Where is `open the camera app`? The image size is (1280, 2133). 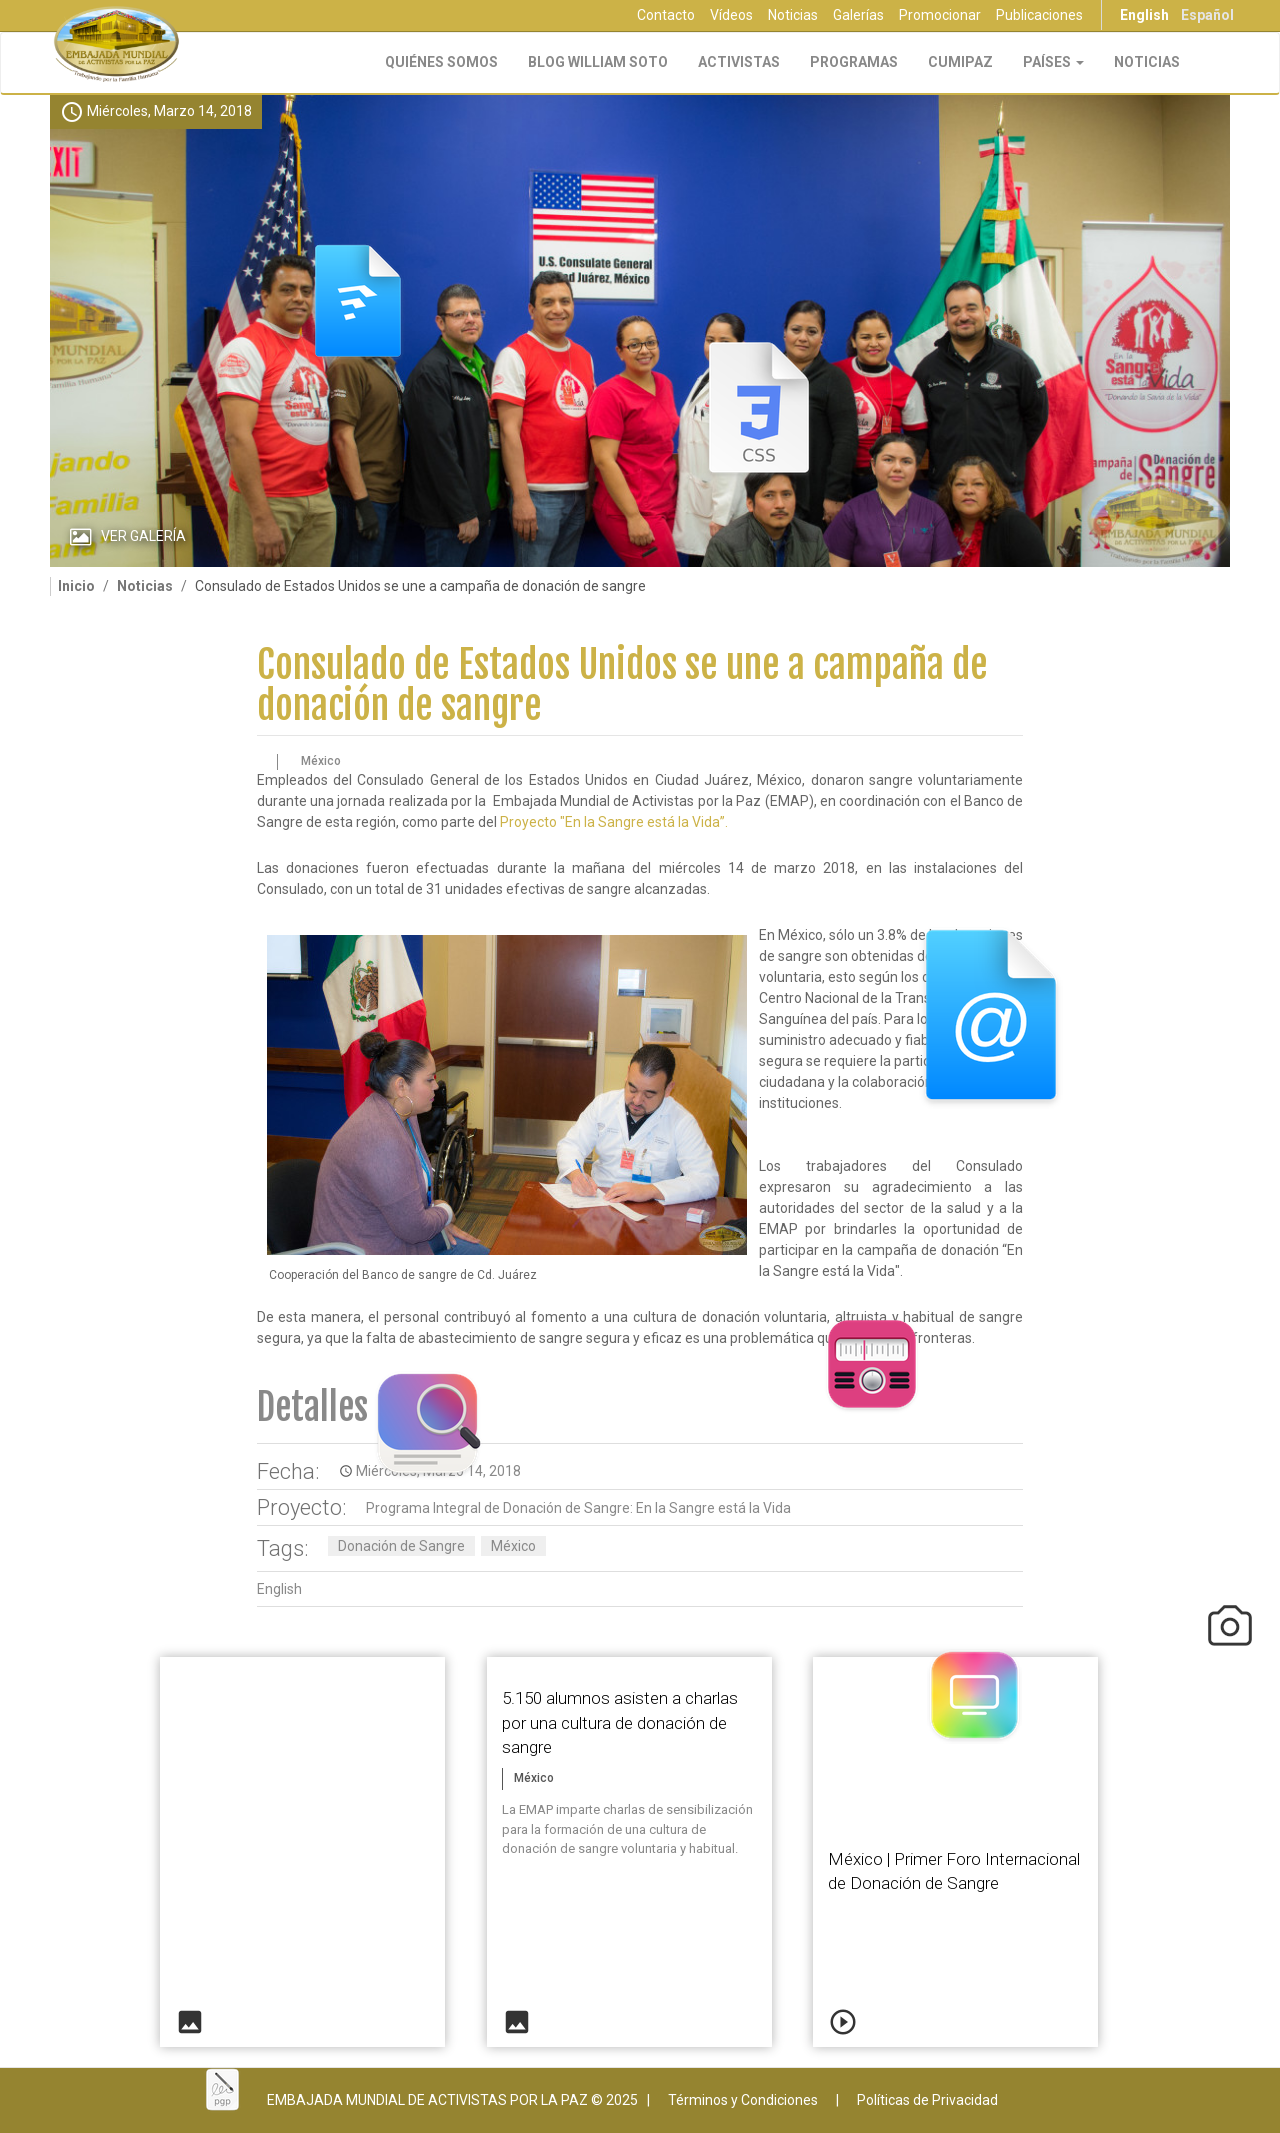 open the camera app is located at coordinates (1230, 1627).